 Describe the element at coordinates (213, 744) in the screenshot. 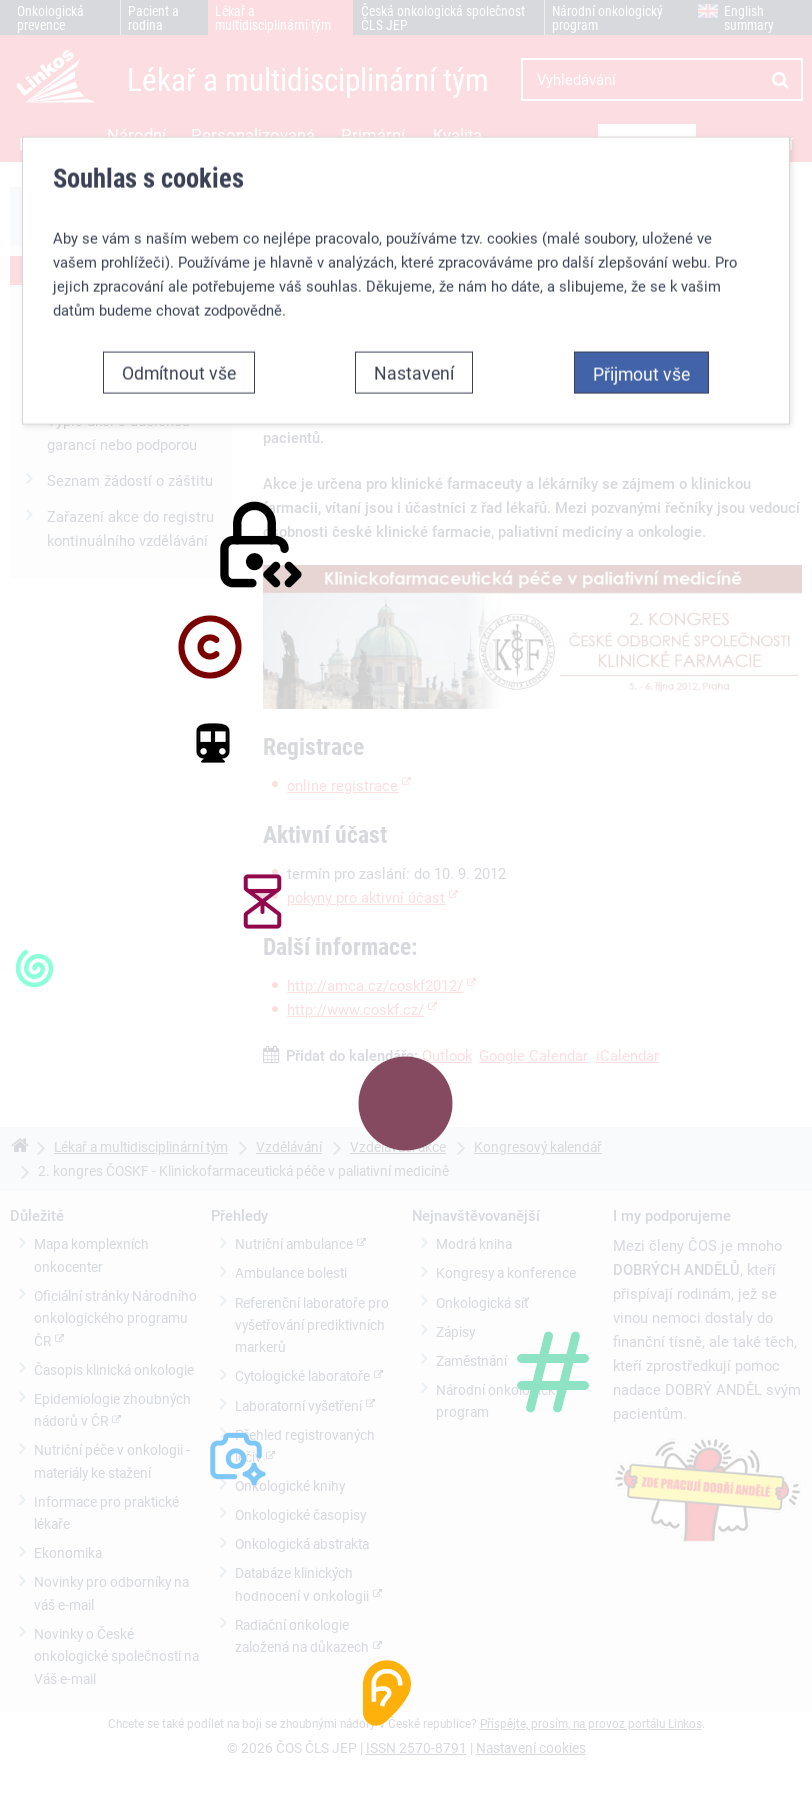

I see `get public transit directions` at that location.